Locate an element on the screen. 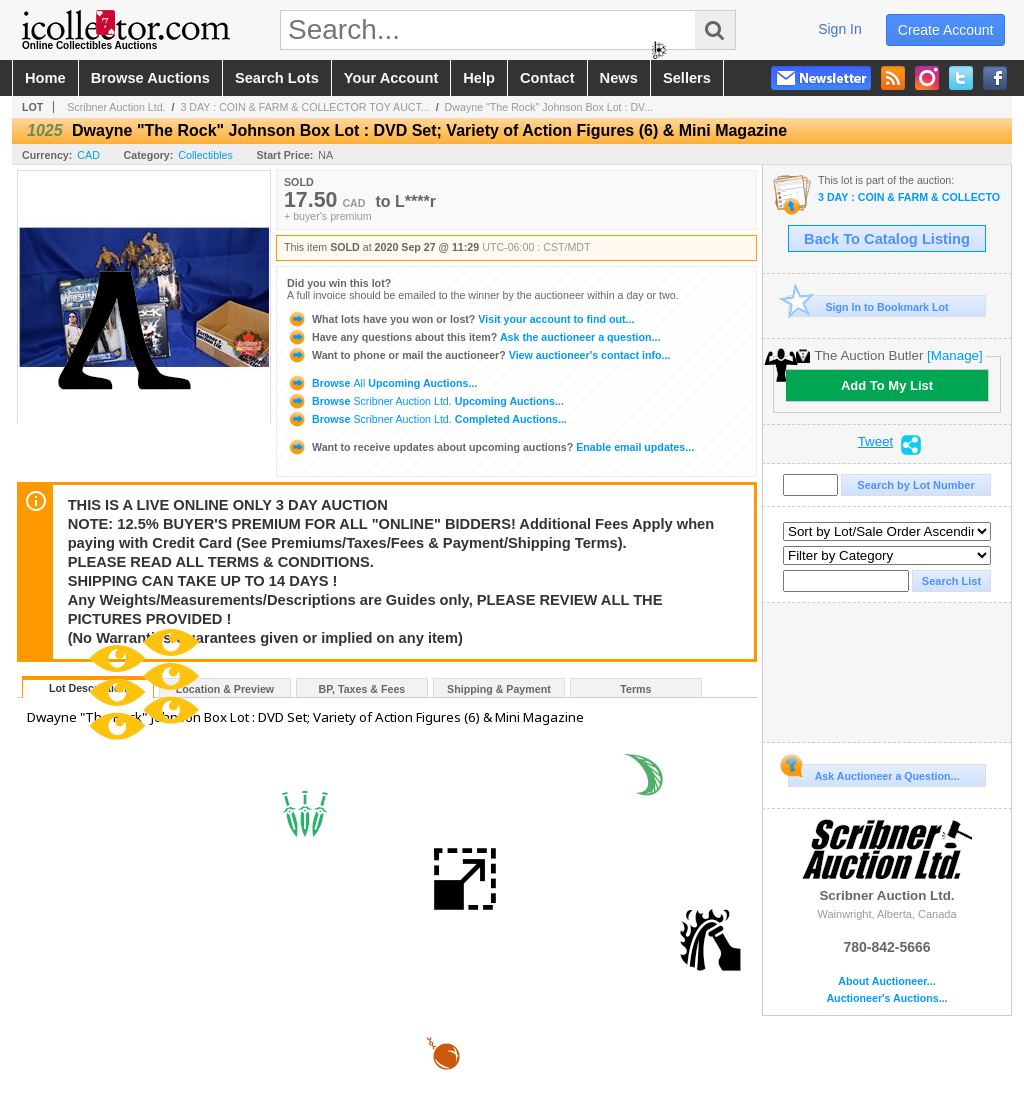 This screenshot has width=1024, height=1120. indicates walking or movement action is located at coordinates (124, 330).